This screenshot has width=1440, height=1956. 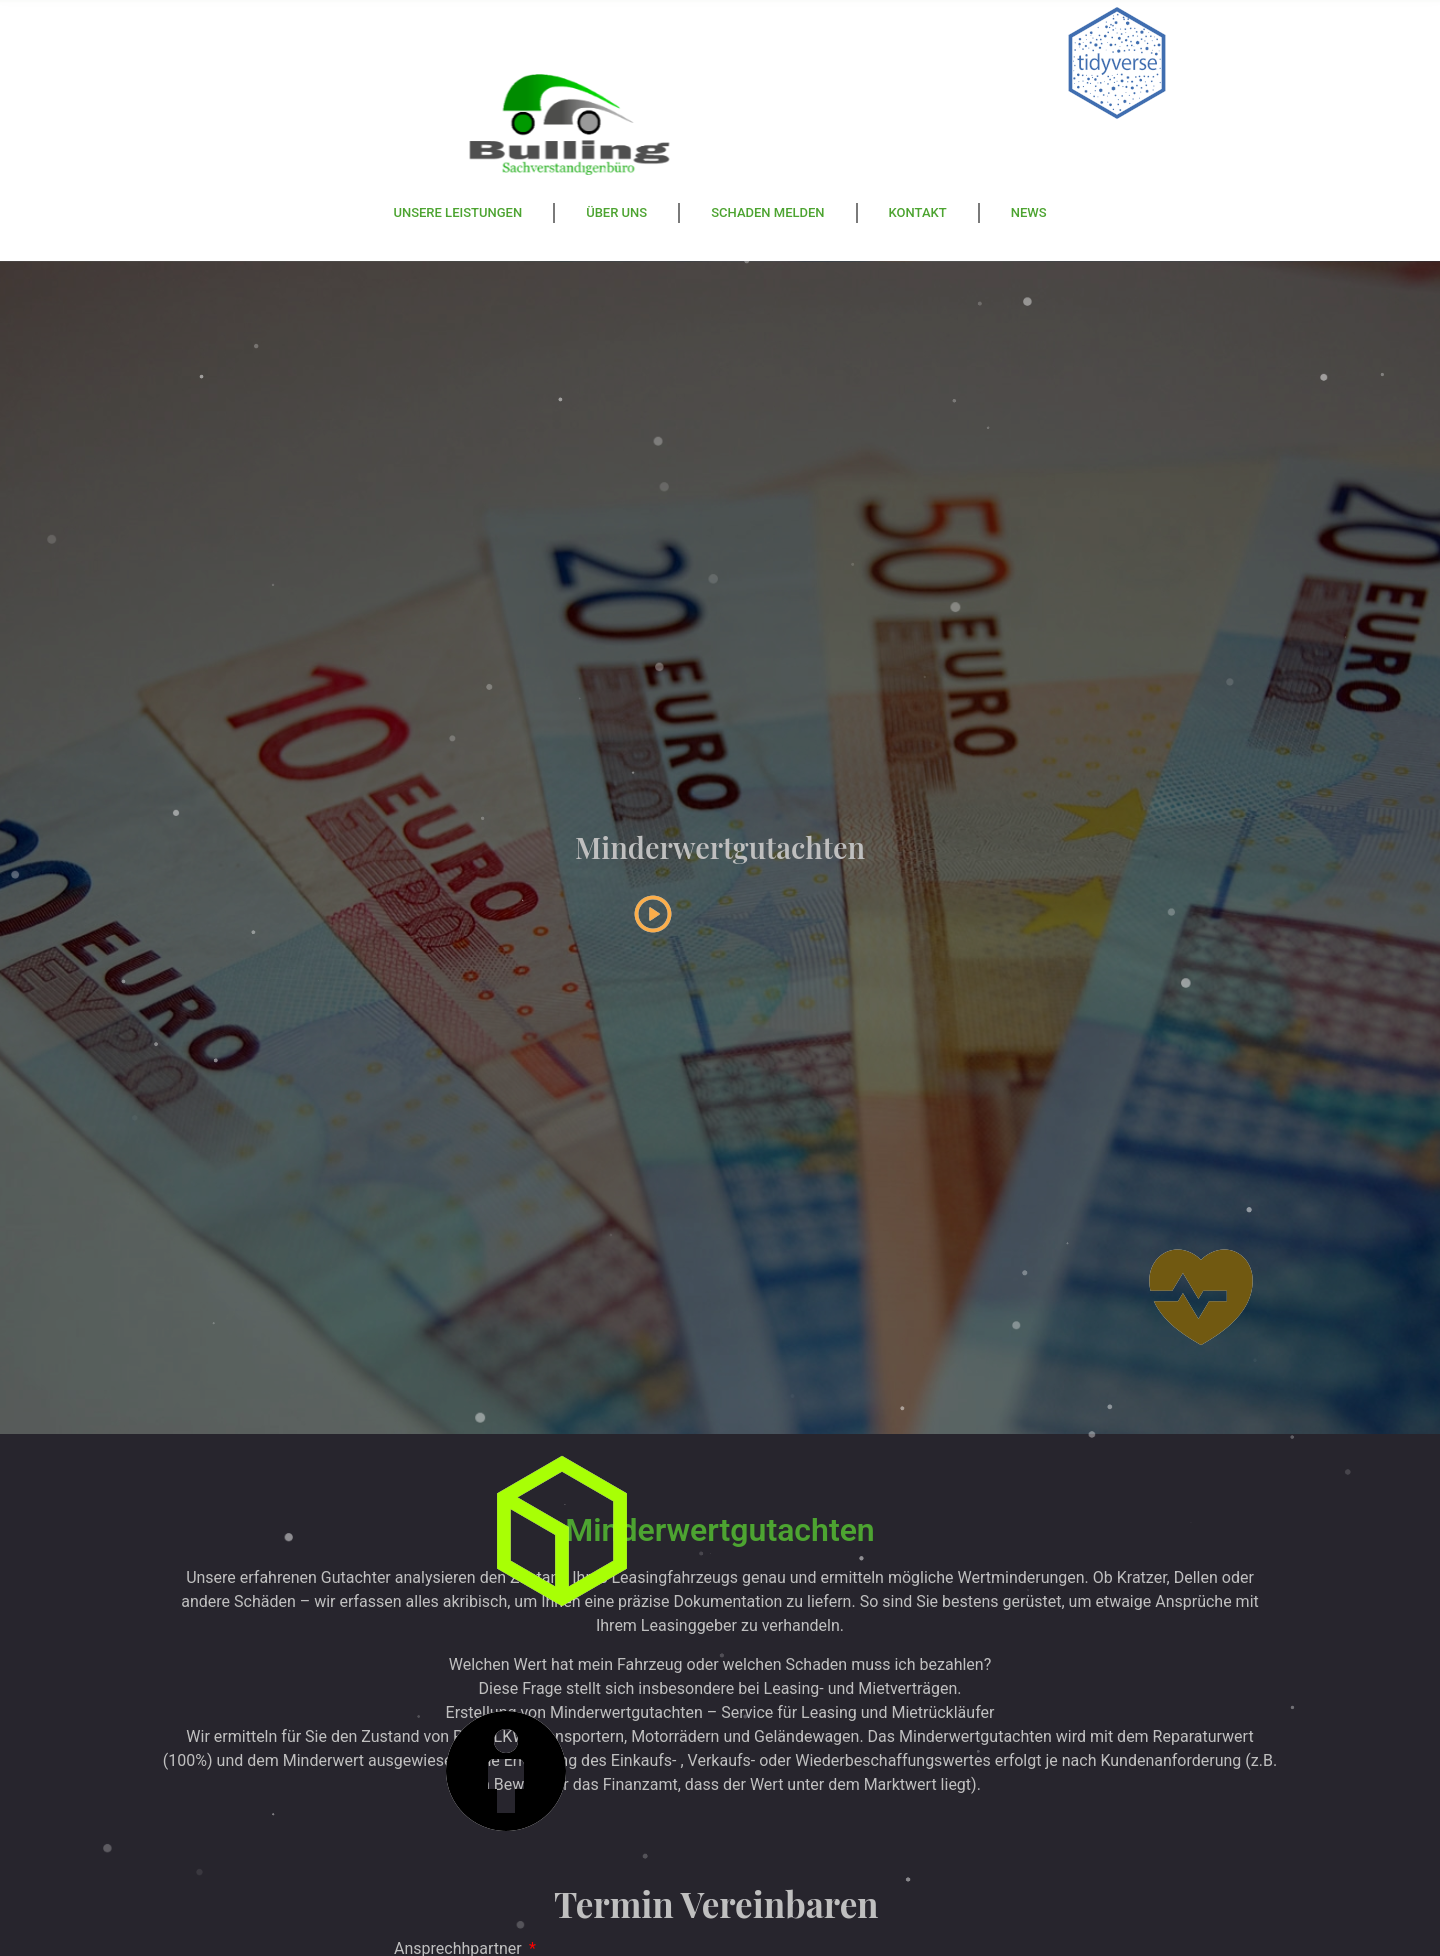 What do you see at coordinates (506, 1771) in the screenshot?
I see `indicates content requiring attribution under creative commons license` at bounding box center [506, 1771].